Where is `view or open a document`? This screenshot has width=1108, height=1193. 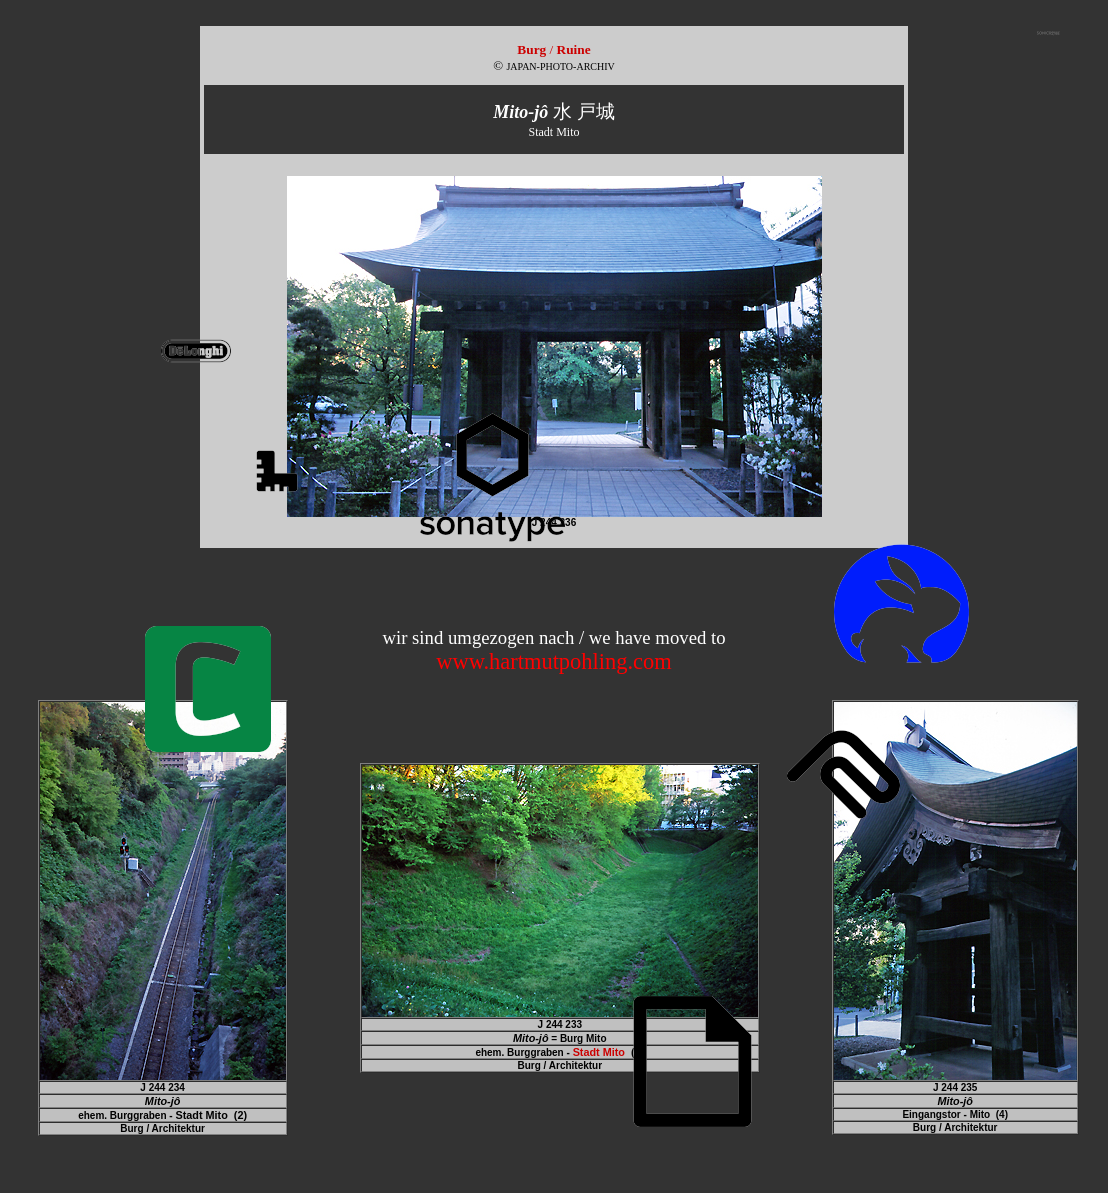
view or open a document is located at coordinates (692, 1061).